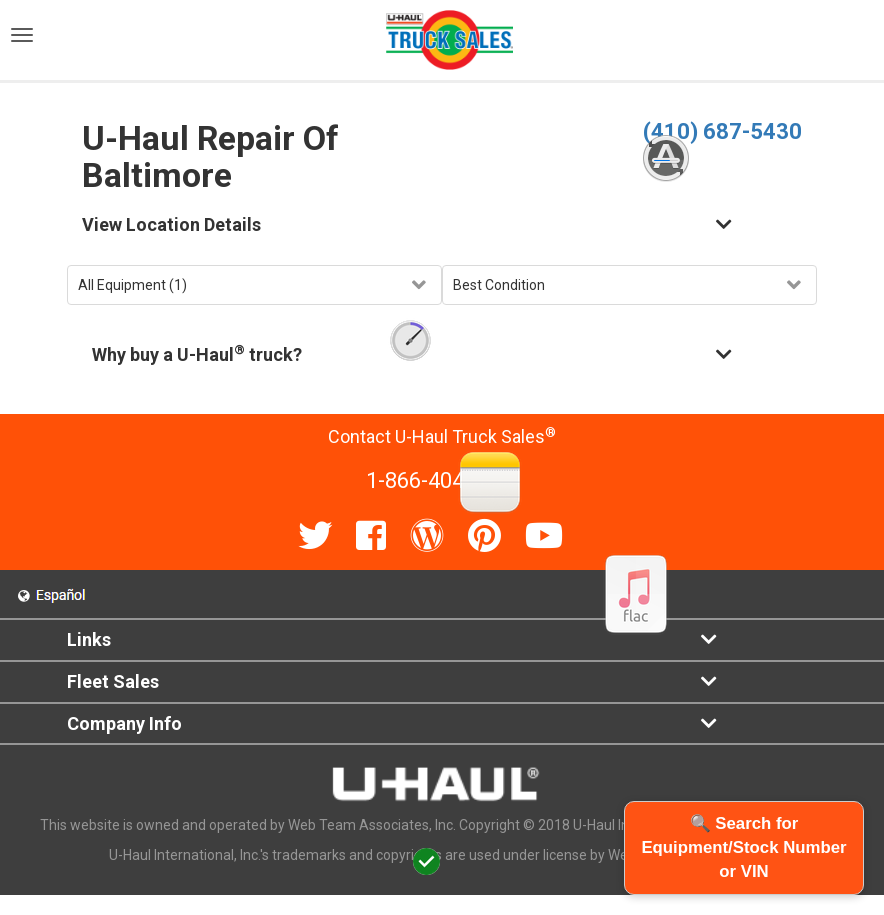  Describe the element at coordinates (490, 482) in the screenshot. I see `open the Notes app` at that location.